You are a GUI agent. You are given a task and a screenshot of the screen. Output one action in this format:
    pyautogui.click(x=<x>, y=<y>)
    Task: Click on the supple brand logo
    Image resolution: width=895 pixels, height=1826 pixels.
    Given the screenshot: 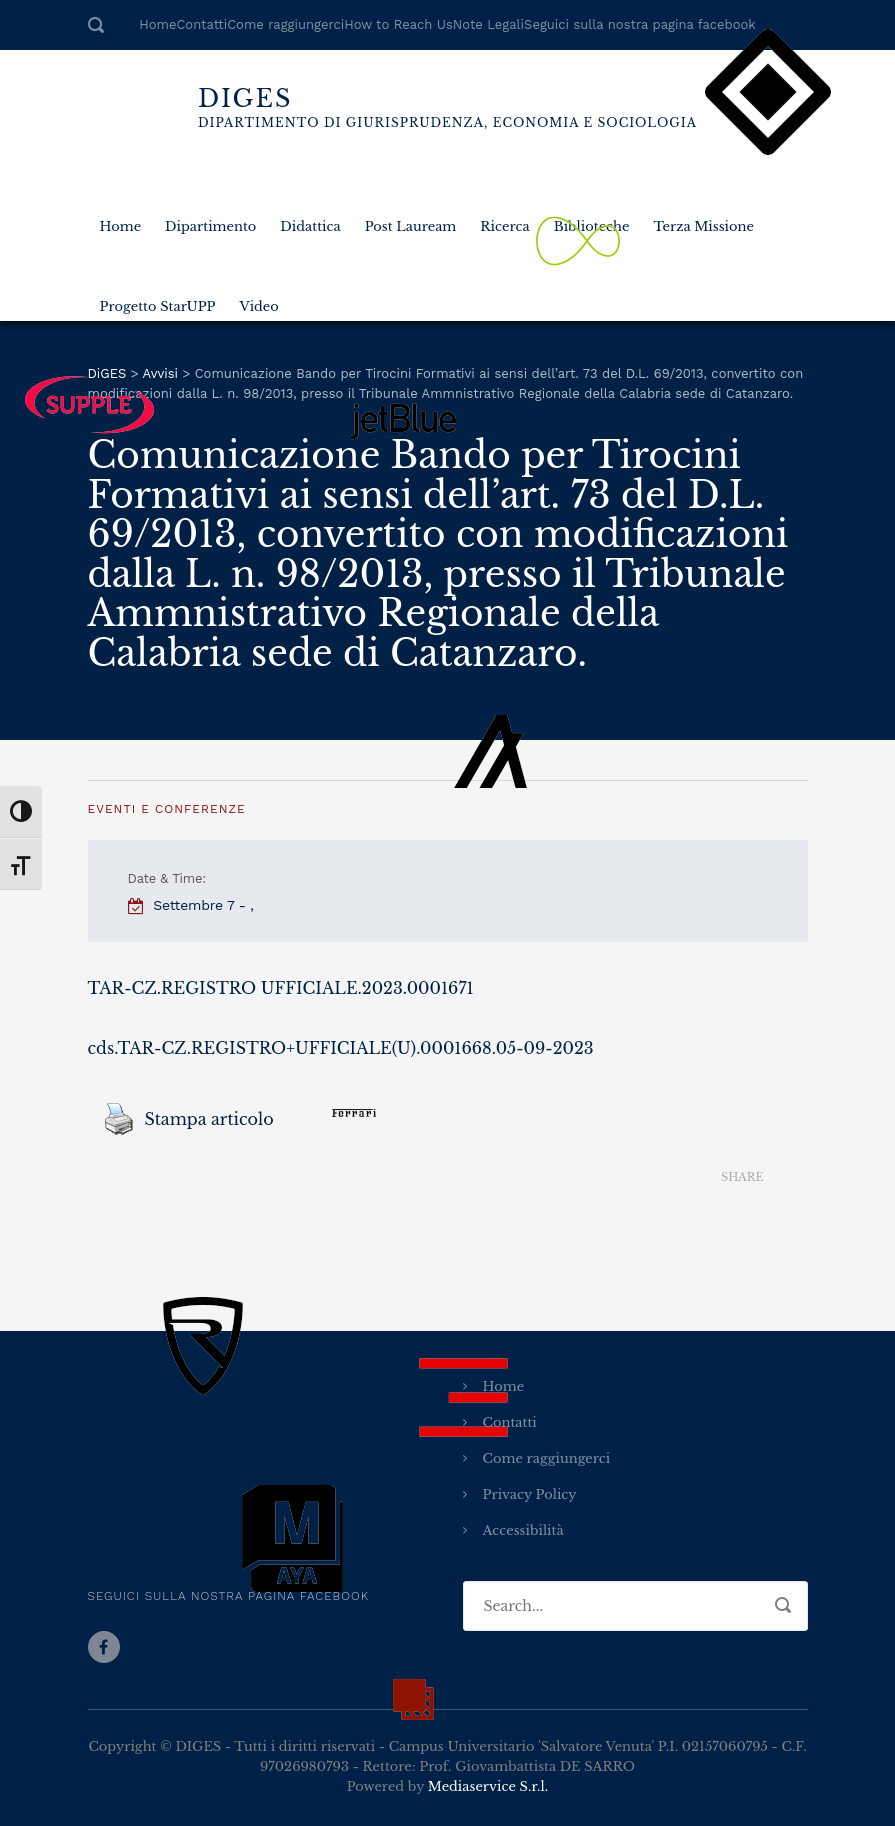 What is the action you would take?
    pyautogui.click(x=89, y=408)
    